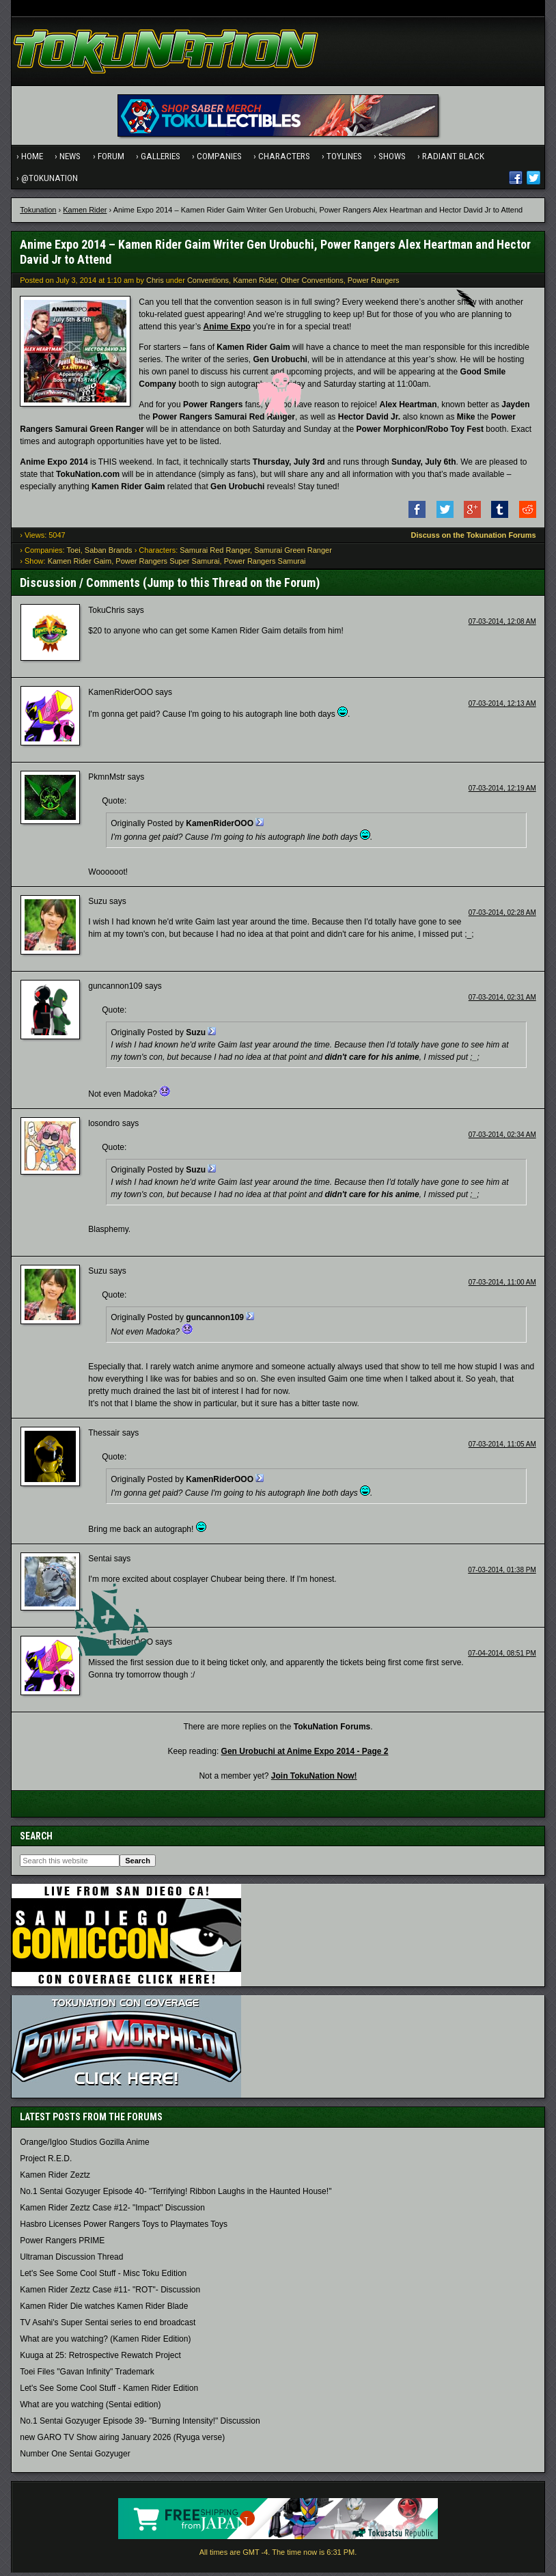 The height and width of the screenshot is (2576, 556). I want to click on historical sailing ship icon for exploration games, so click(111, 1618).